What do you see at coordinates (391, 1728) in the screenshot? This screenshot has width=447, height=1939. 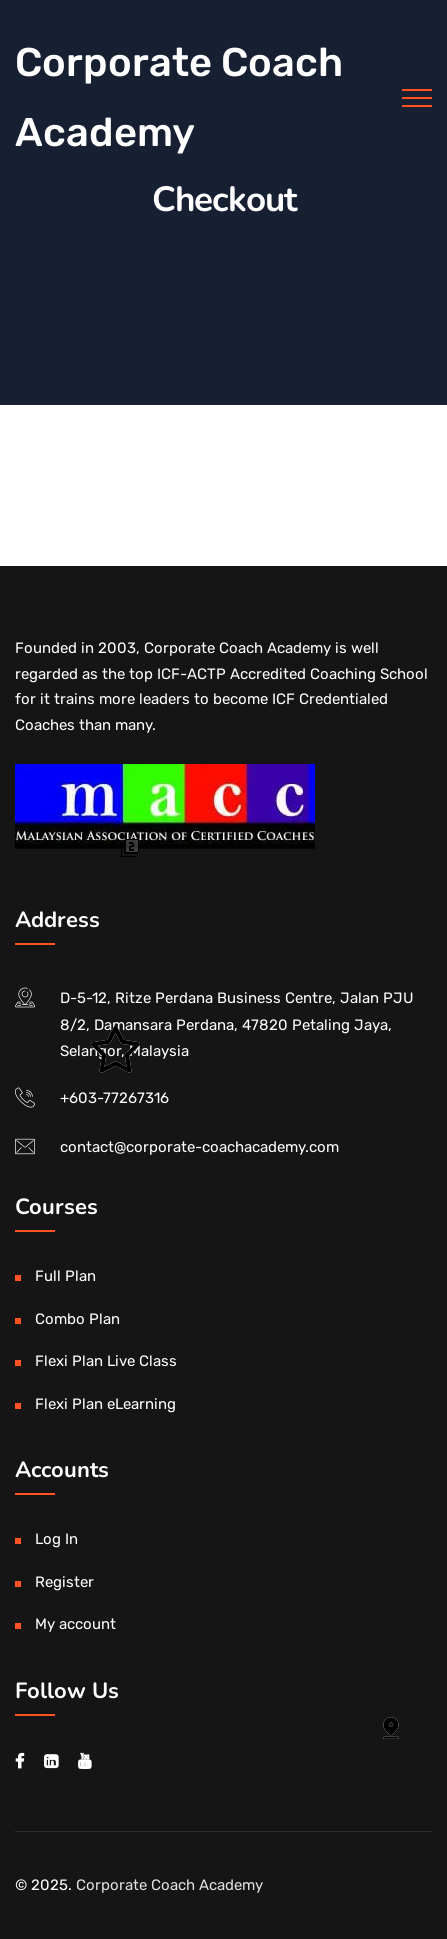 I see `drop a pin to mark a location on the map` at bounding box center [391, 1728].